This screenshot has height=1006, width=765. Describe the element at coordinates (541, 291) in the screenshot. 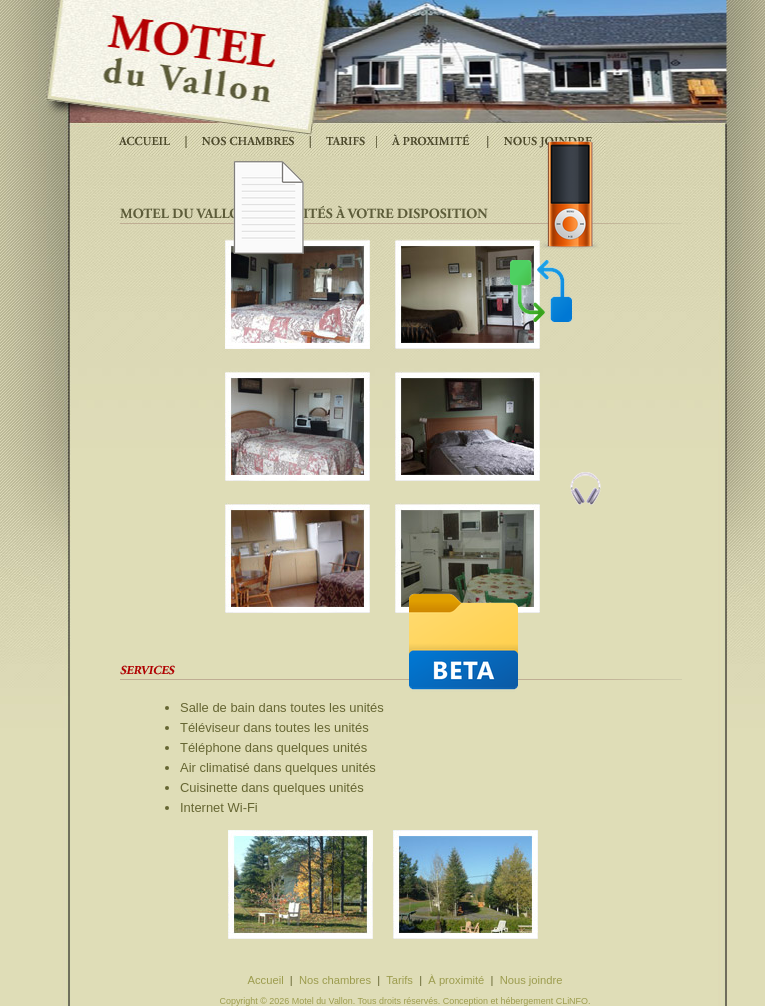

I see `indicates an active connection between two devices or services` at that location.